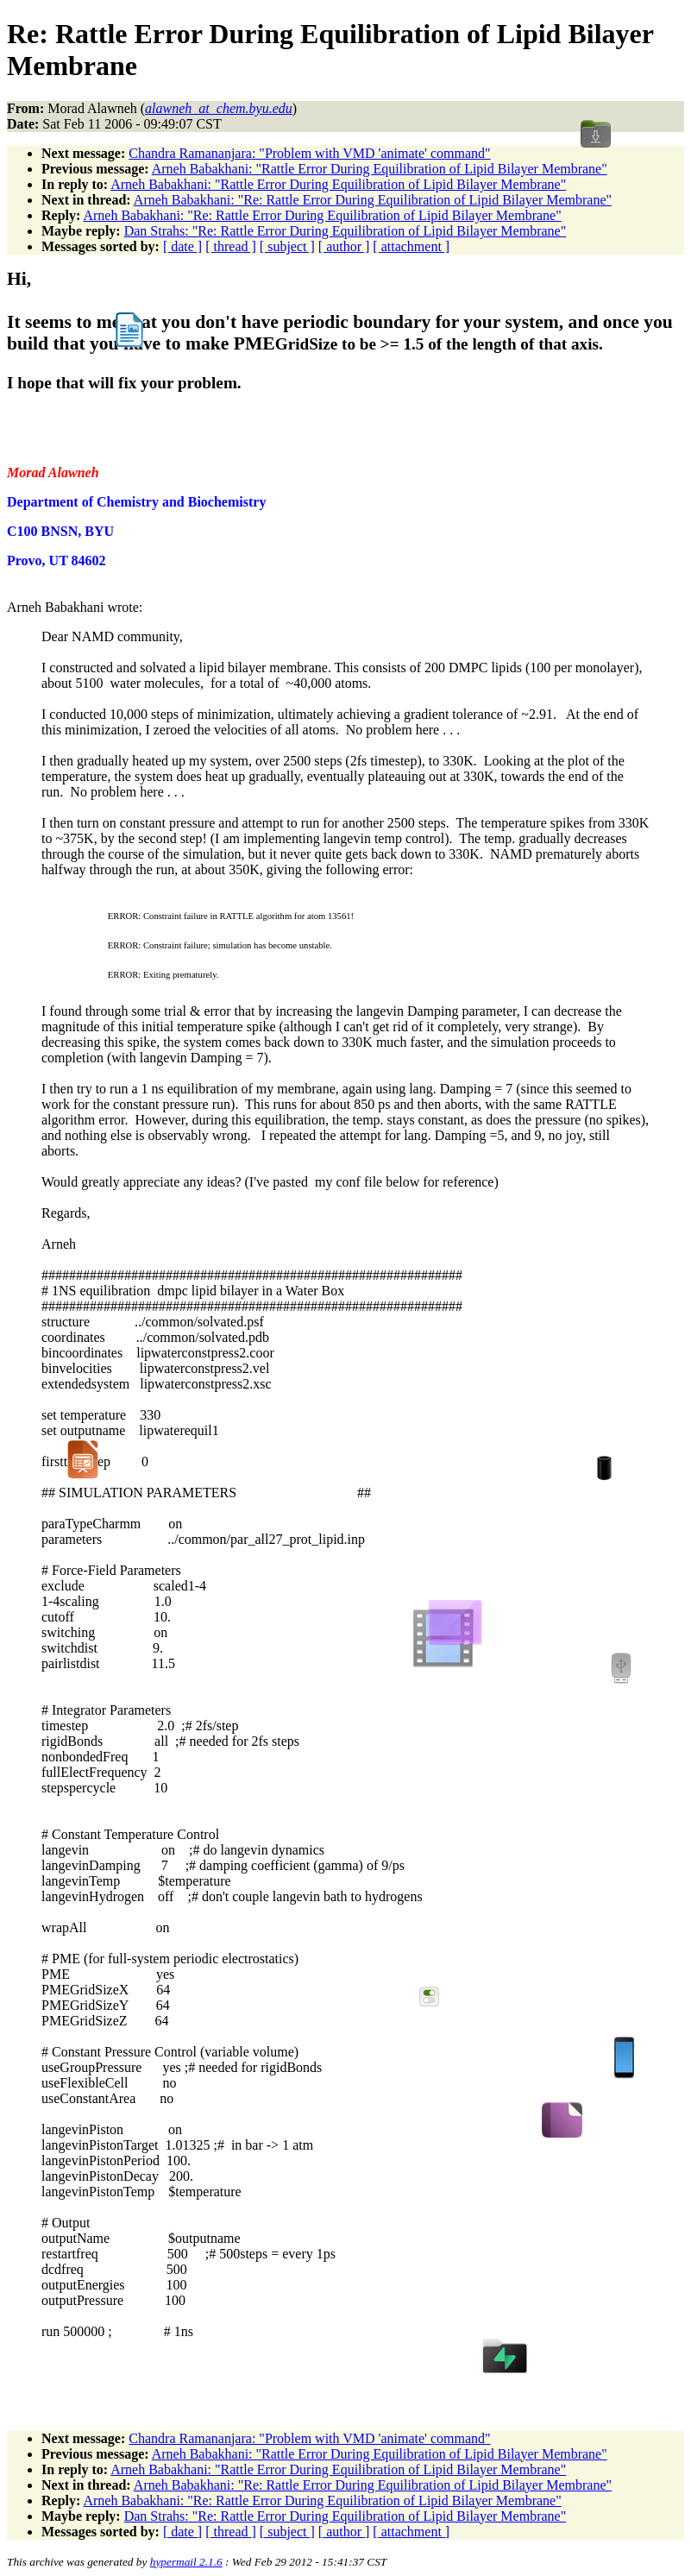 The image size is (691, 2576). What do you see at coordinates (505, 2357) in the screenshot?
I see `open supabase project folder` at bounding box center [505, 2357].